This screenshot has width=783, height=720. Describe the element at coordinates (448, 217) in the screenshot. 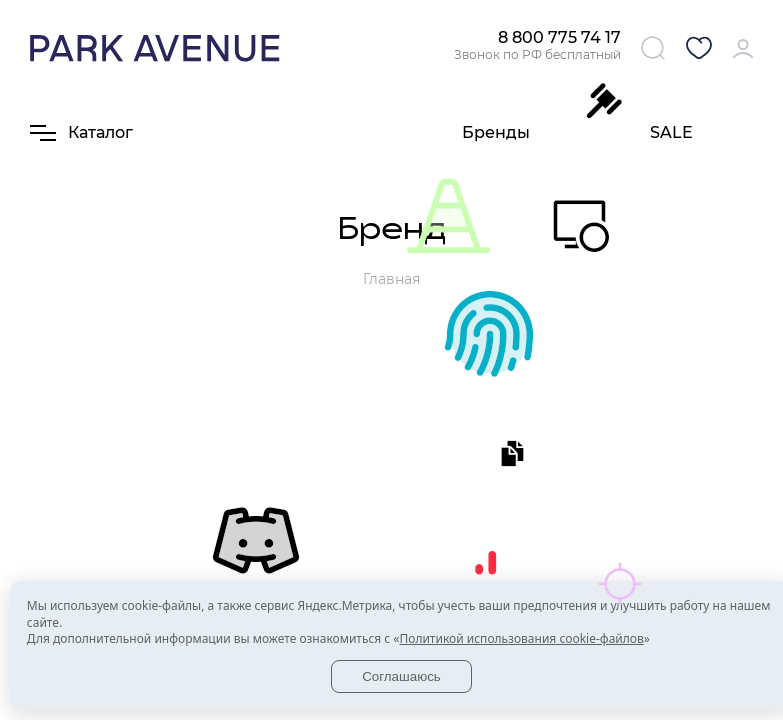

I see `indicates area under construction or maintenance` at that location.